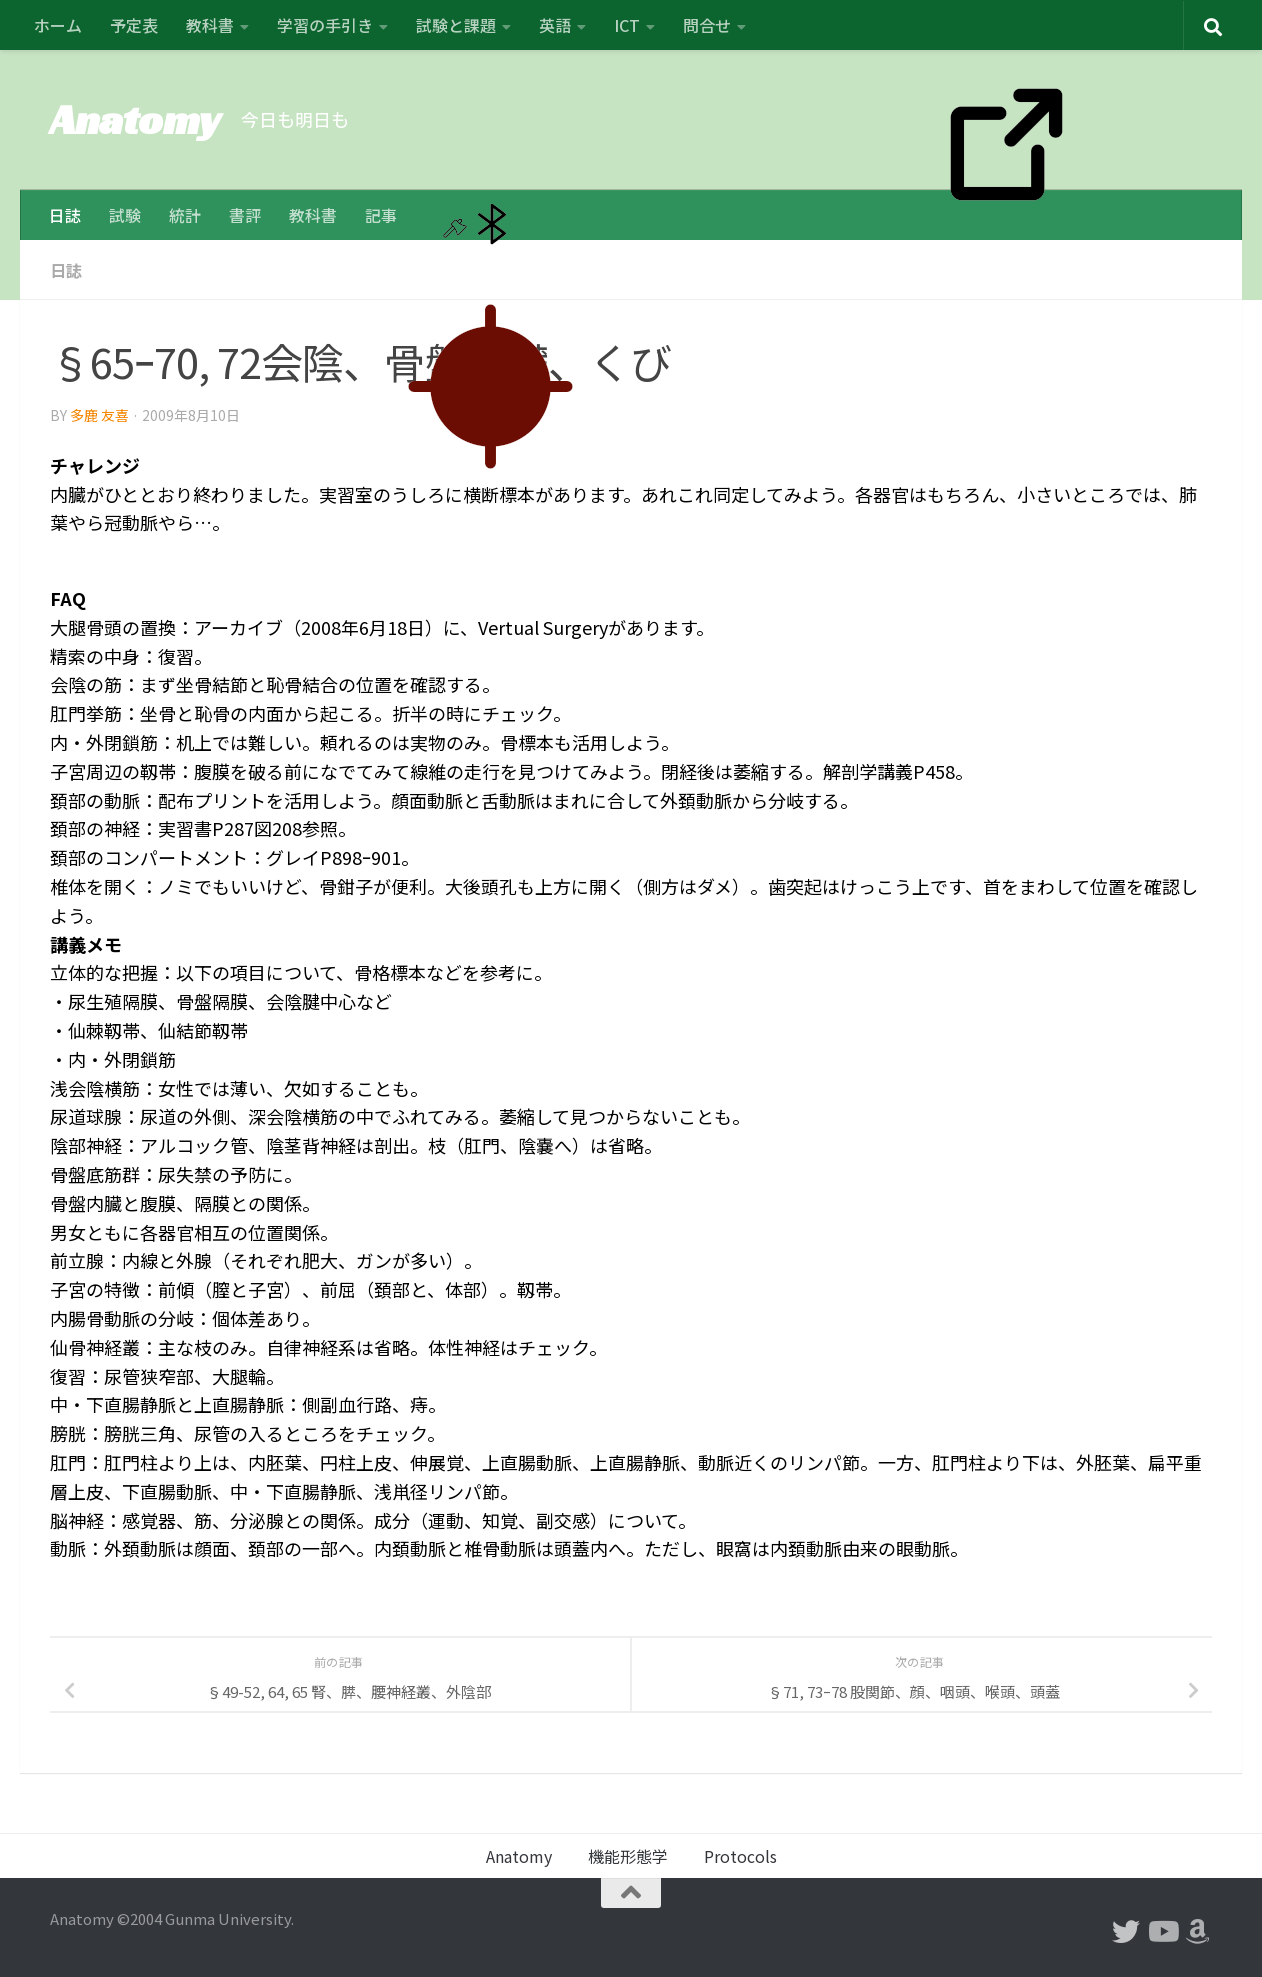 The image size is (1262, 1977). I want to click on open link in a new window or tab, so click(1006, 144).